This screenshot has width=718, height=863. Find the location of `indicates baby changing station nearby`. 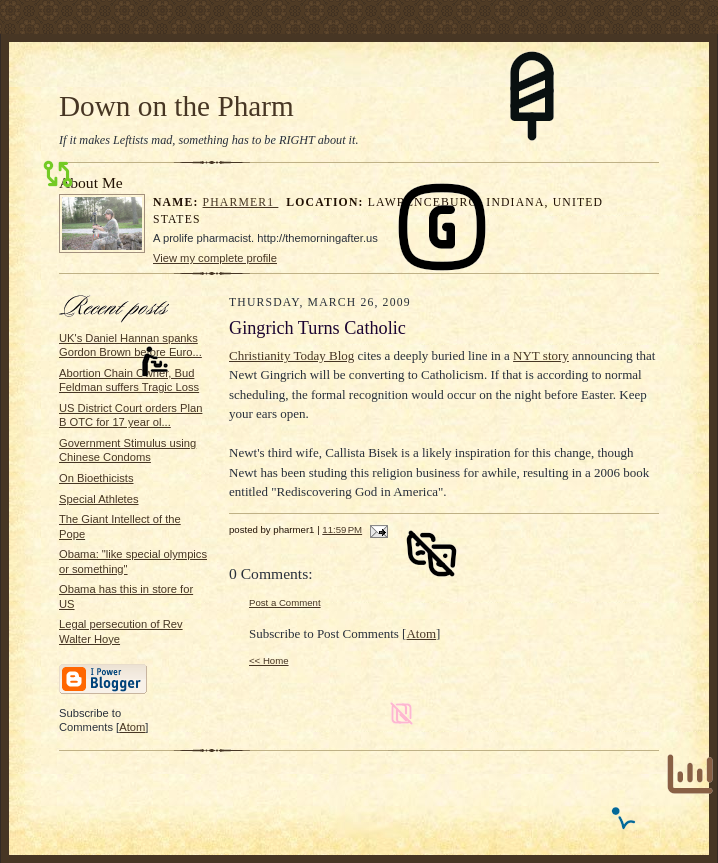

indicates baby changing station nearby is located at coordinates (155, 362).